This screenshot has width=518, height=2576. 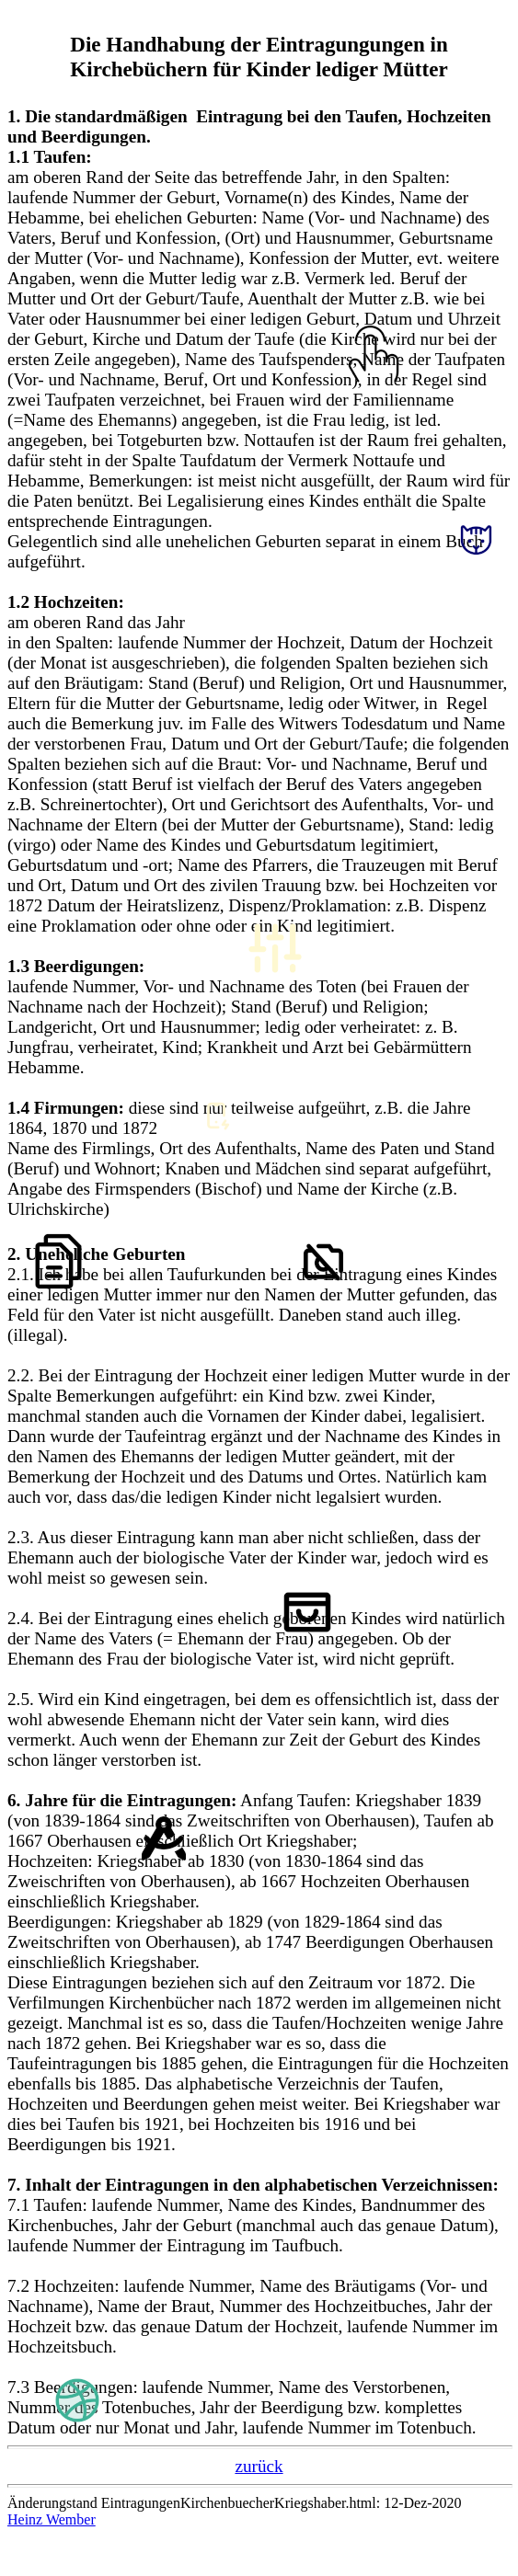 What do you see at coordinates (77, 2400) in the screenshot?
I see `visit dribbble profile or portfolio` at bounding box center [77, 2400].